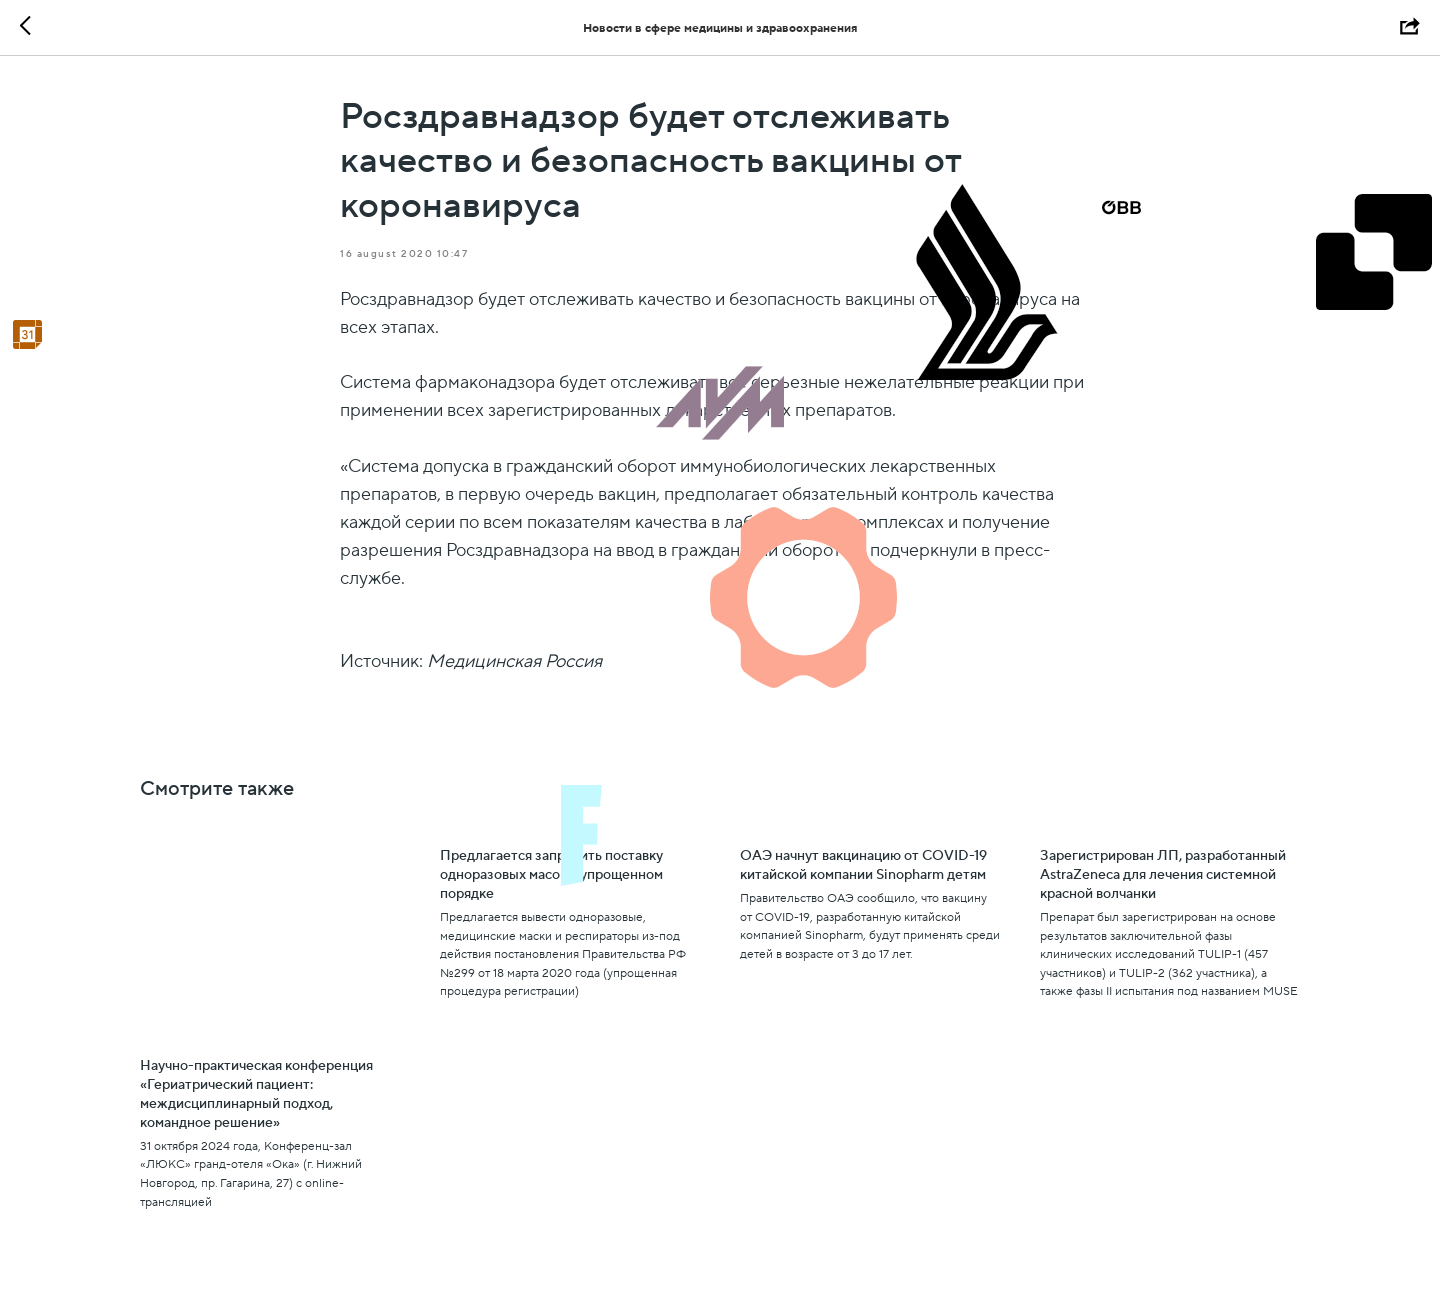 This screenshot has height=1307, width=1440. What do you see at coordinates (1121, 207) in the screenshot?
I see `navigate to ÖBB austrian railway services` at bounding box center [1121, 207].